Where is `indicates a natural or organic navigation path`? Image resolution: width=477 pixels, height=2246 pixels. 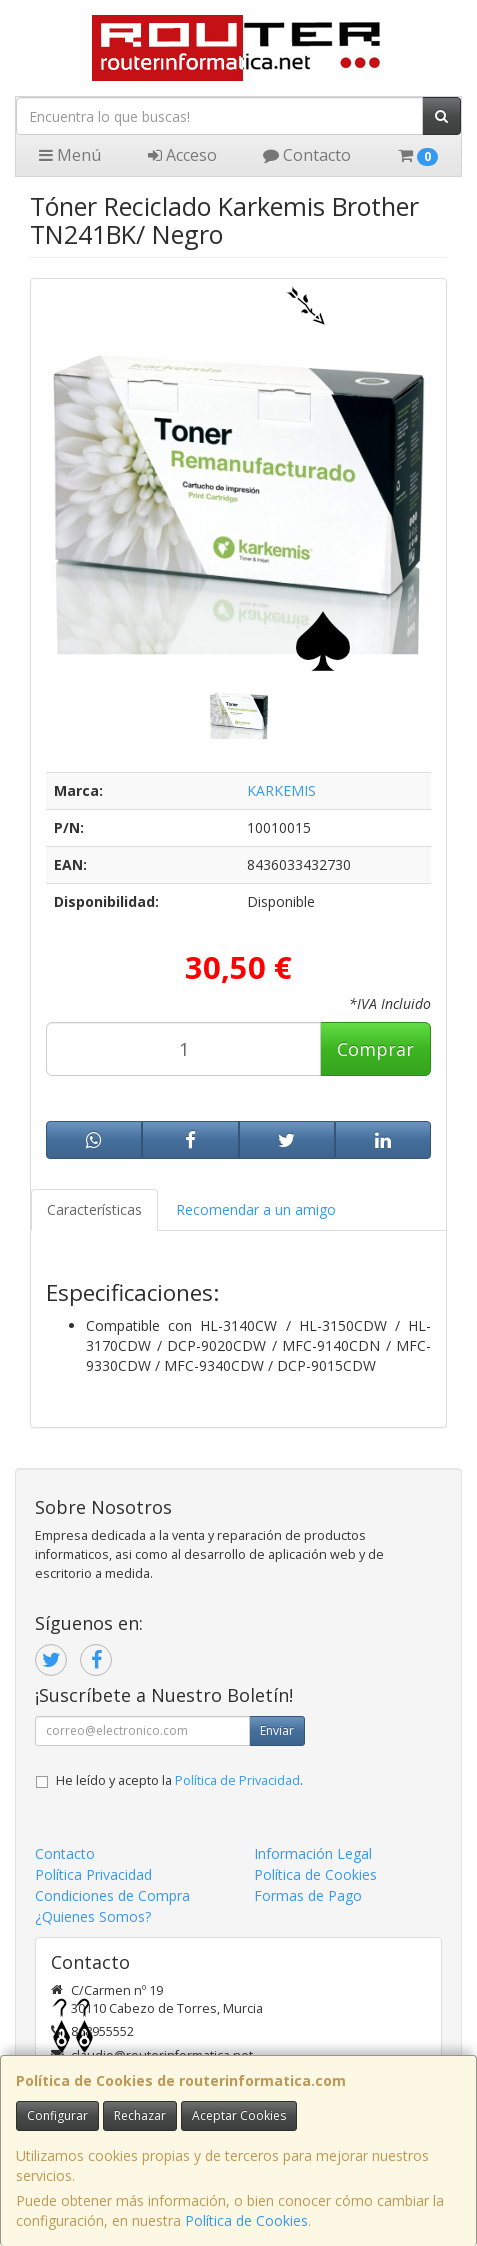
indicates a natural or organic navigation path is located at coordinates (305, 305).